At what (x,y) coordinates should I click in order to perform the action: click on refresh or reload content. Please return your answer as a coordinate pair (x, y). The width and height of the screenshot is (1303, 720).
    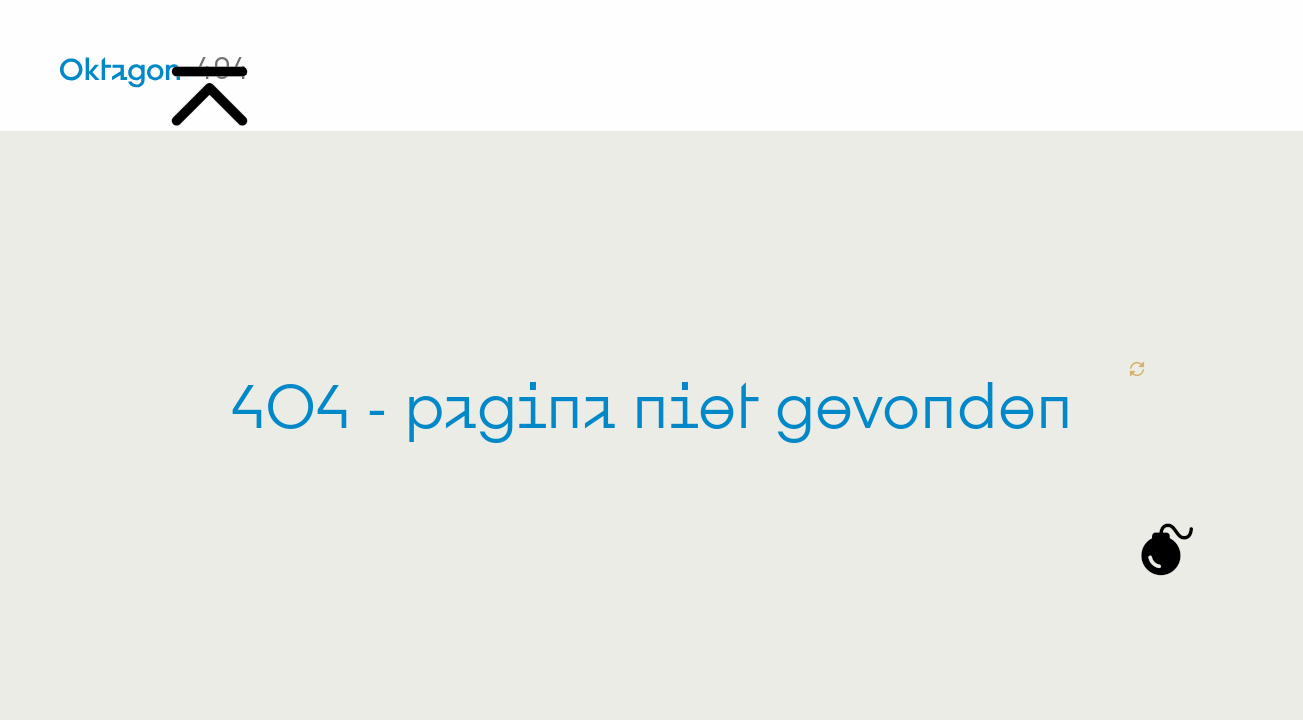
    Looking at the image, I should click on (1137, 369).